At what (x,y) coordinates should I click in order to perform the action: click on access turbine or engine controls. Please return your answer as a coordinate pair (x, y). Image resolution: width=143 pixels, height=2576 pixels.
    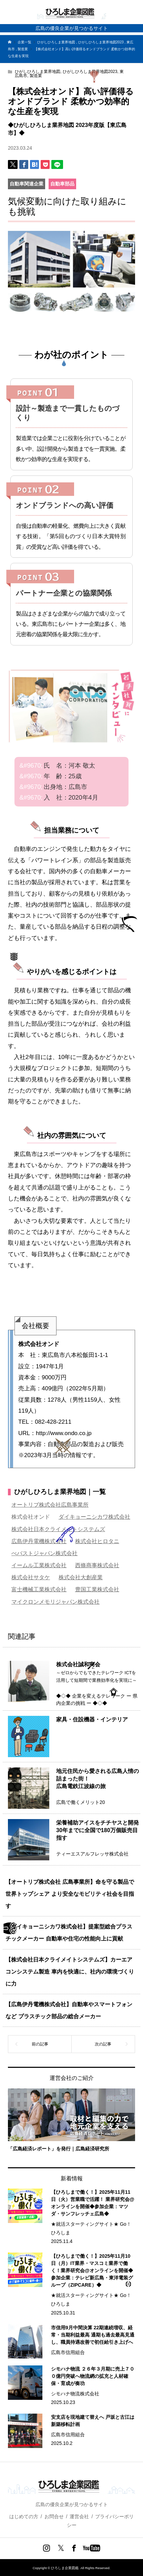
    Looking at the image, I should click on (10, 1928).